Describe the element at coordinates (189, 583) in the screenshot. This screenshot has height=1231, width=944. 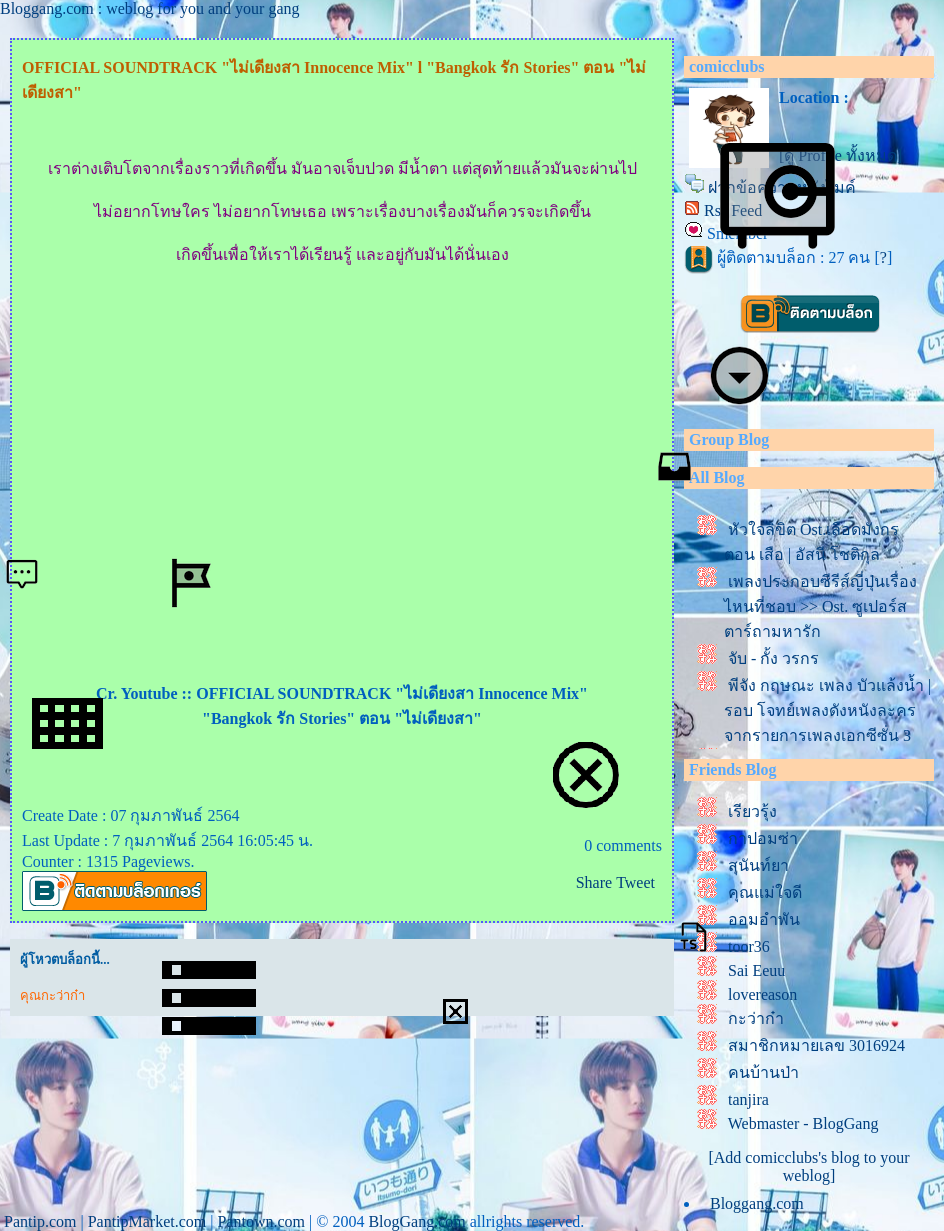
I see `start a guided tour or walkthrough` at that location.